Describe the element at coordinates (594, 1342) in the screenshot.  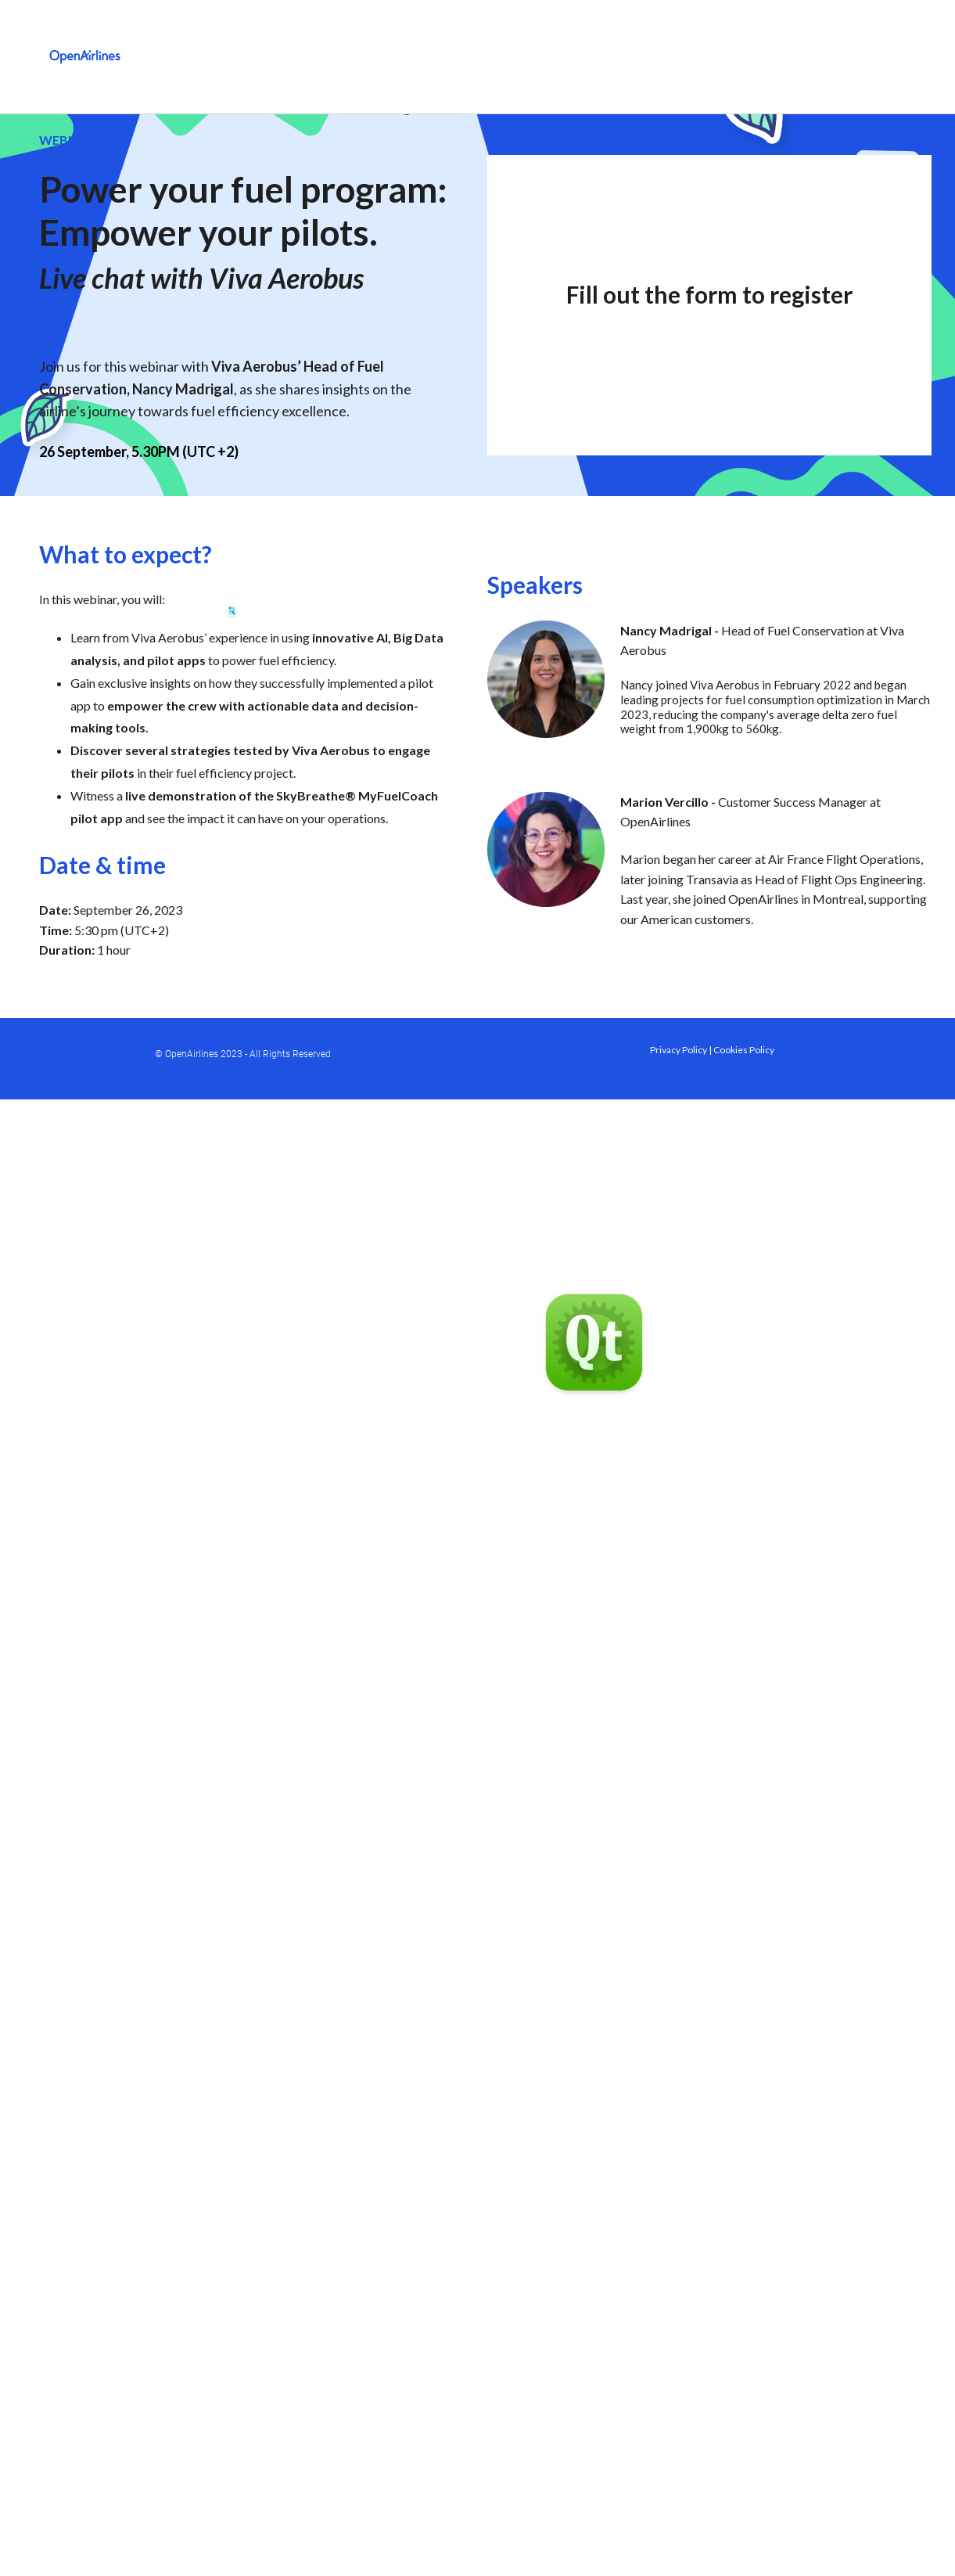
I see `open qt configuration settings` at that location.